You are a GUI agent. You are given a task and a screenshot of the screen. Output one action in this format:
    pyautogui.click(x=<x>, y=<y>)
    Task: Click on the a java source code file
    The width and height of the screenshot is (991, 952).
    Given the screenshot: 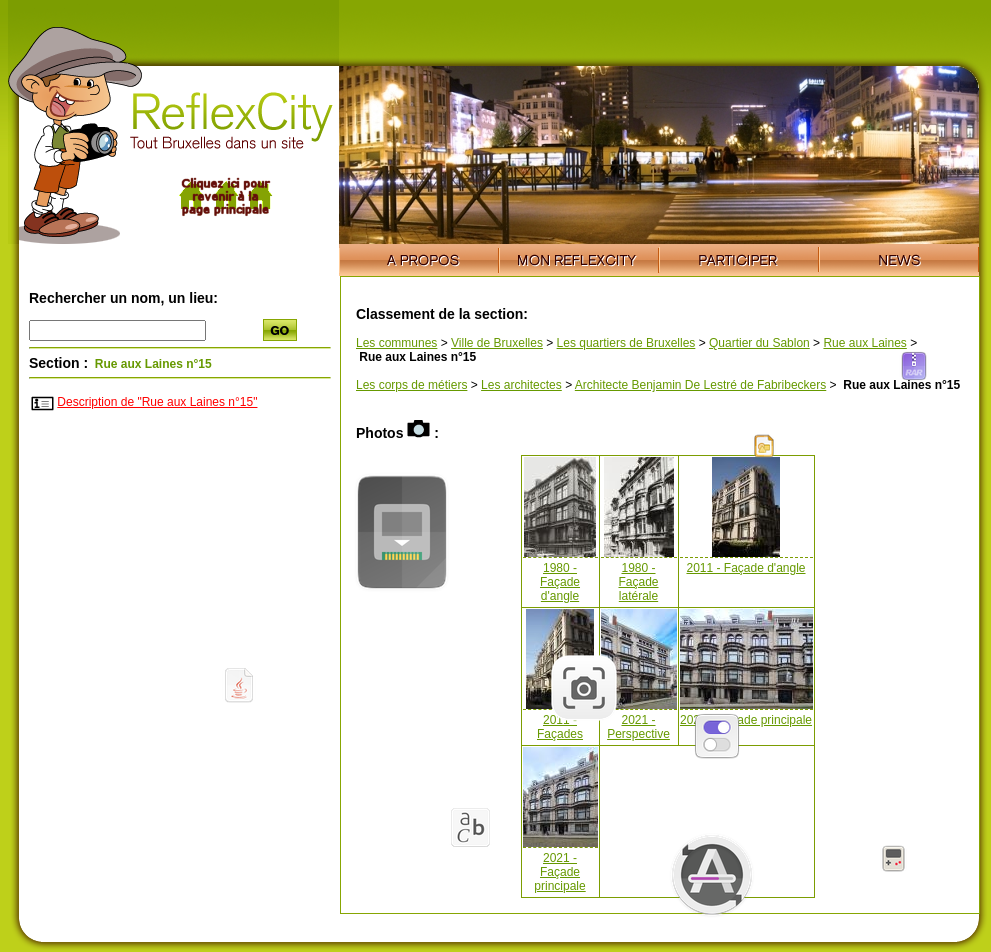 What is the action you would take?
    pyautogui.click(x=239, y=685)
    